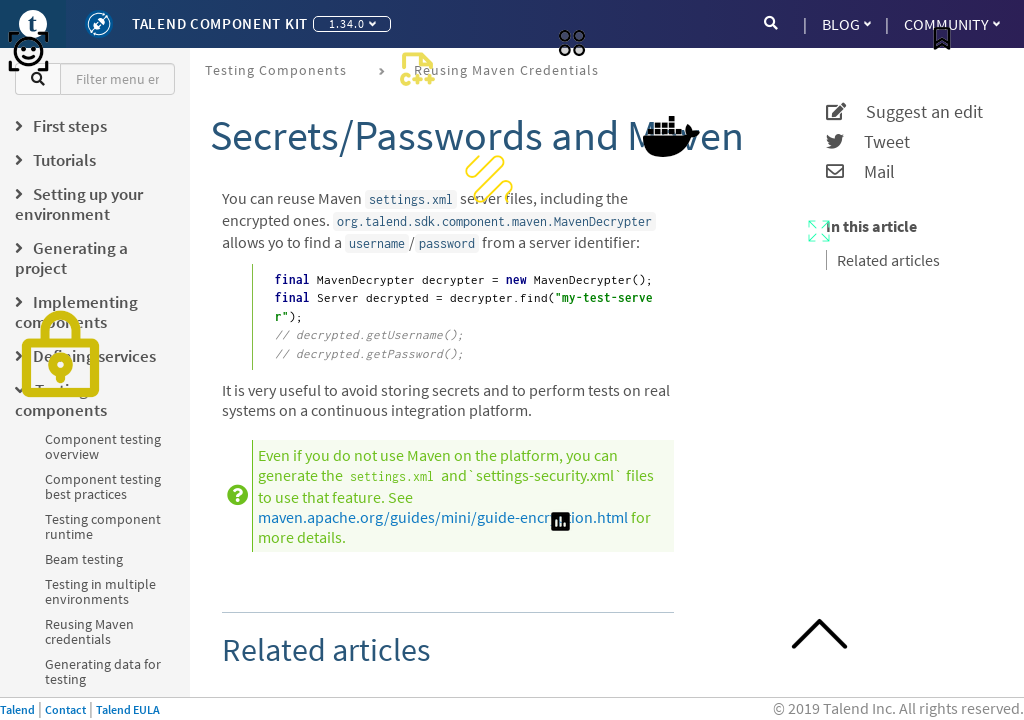  I want to click on open app grid or menu, so click(572, 43).